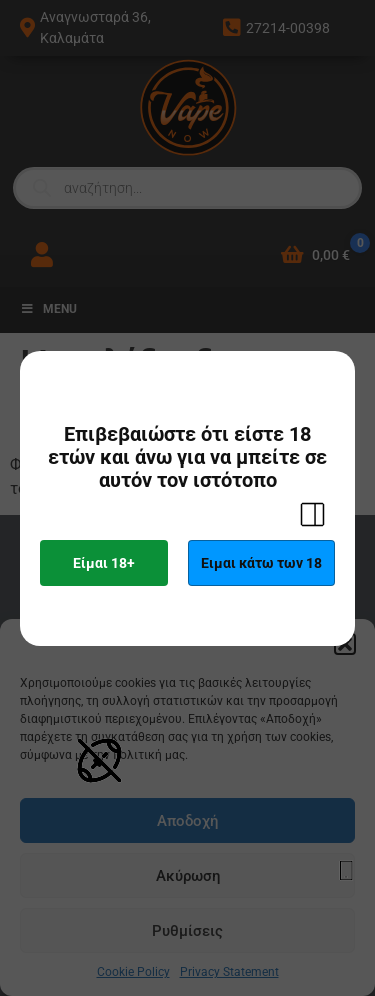 The image size is (375, 996). I want to click on hide the right sidebar panel, so click(312, 514).